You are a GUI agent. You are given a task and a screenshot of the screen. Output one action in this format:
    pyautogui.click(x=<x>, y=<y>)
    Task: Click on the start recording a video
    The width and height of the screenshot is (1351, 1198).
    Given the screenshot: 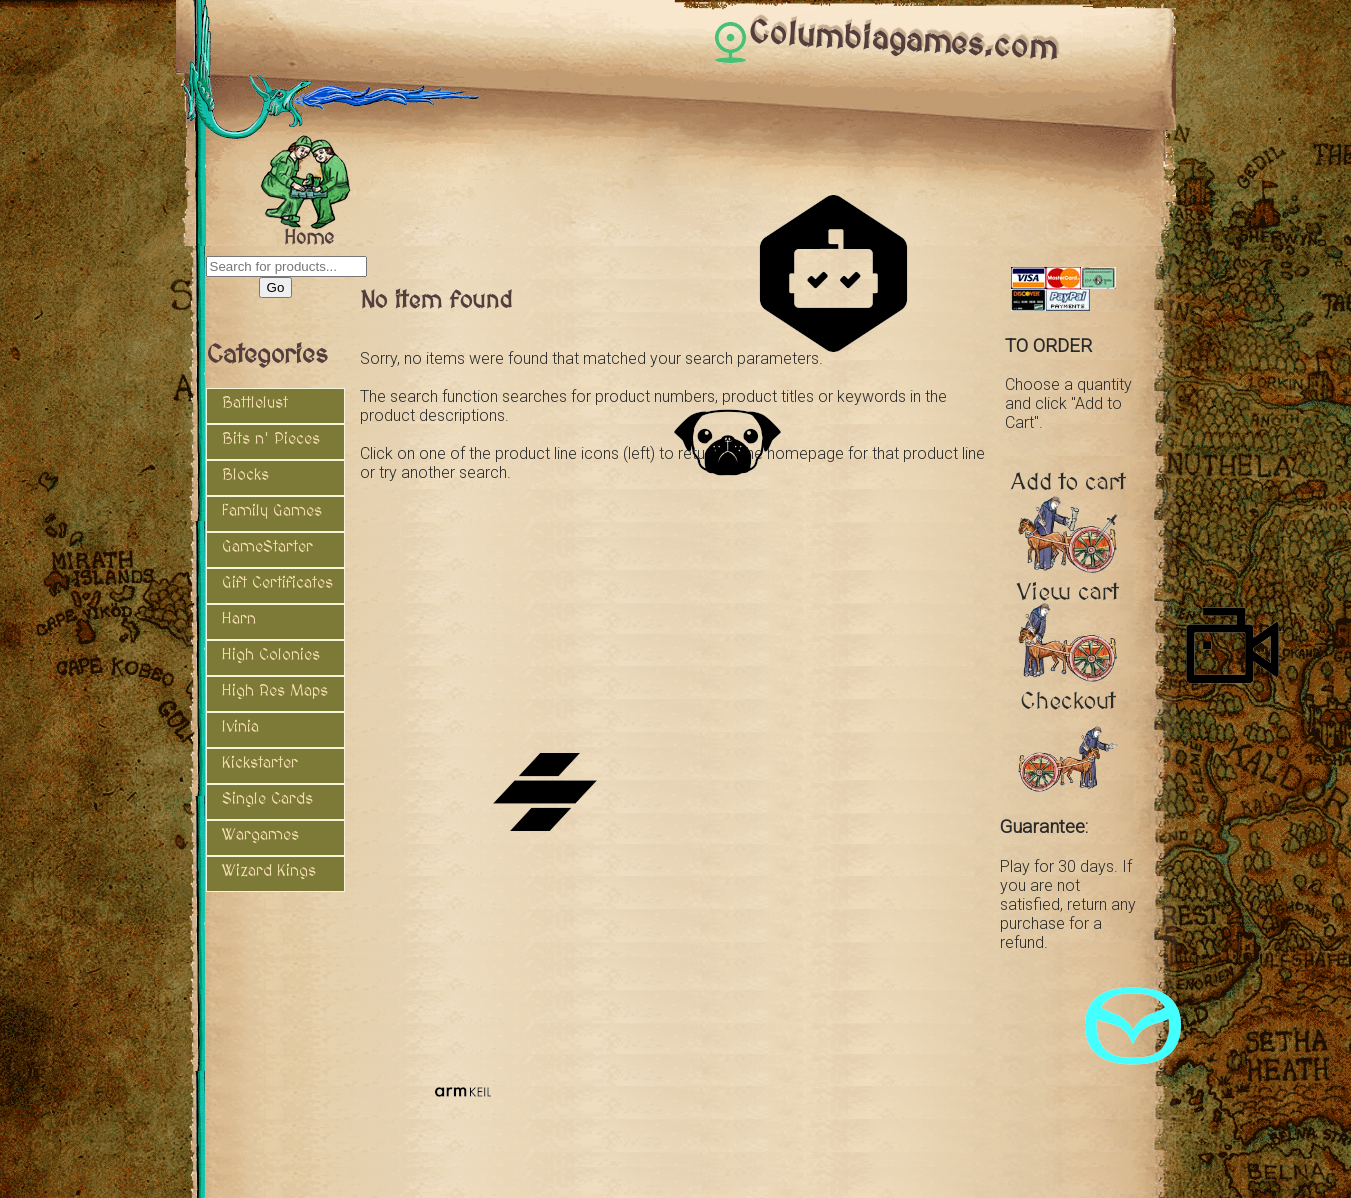 What is the action you would take?
    pyautogui.click(x=1232, y=649)
    